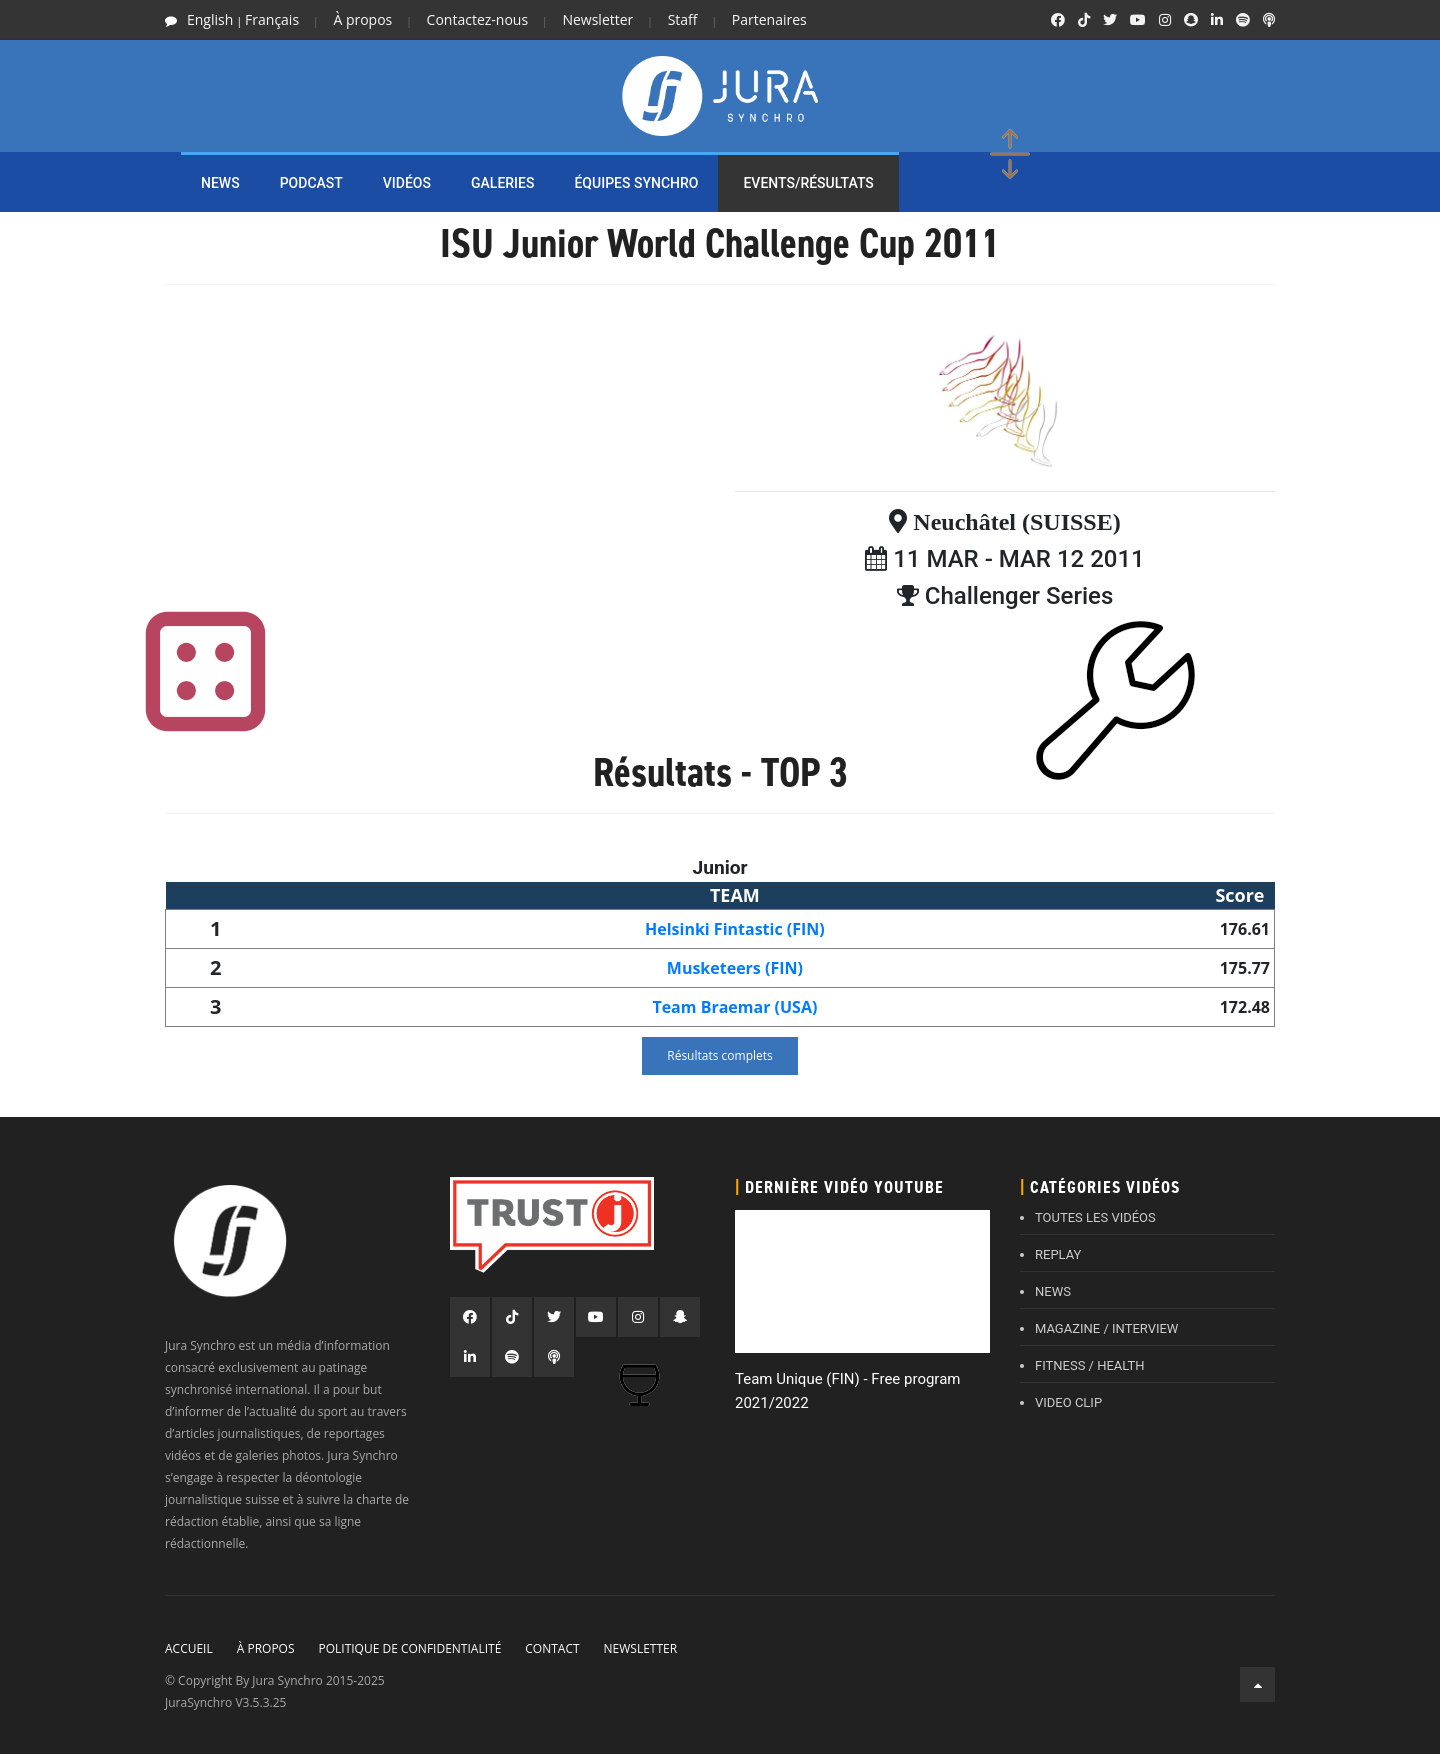  Describe the element at coordinates (205, 671) in the screenshot. I see `roll or randomize a selection` at that location.